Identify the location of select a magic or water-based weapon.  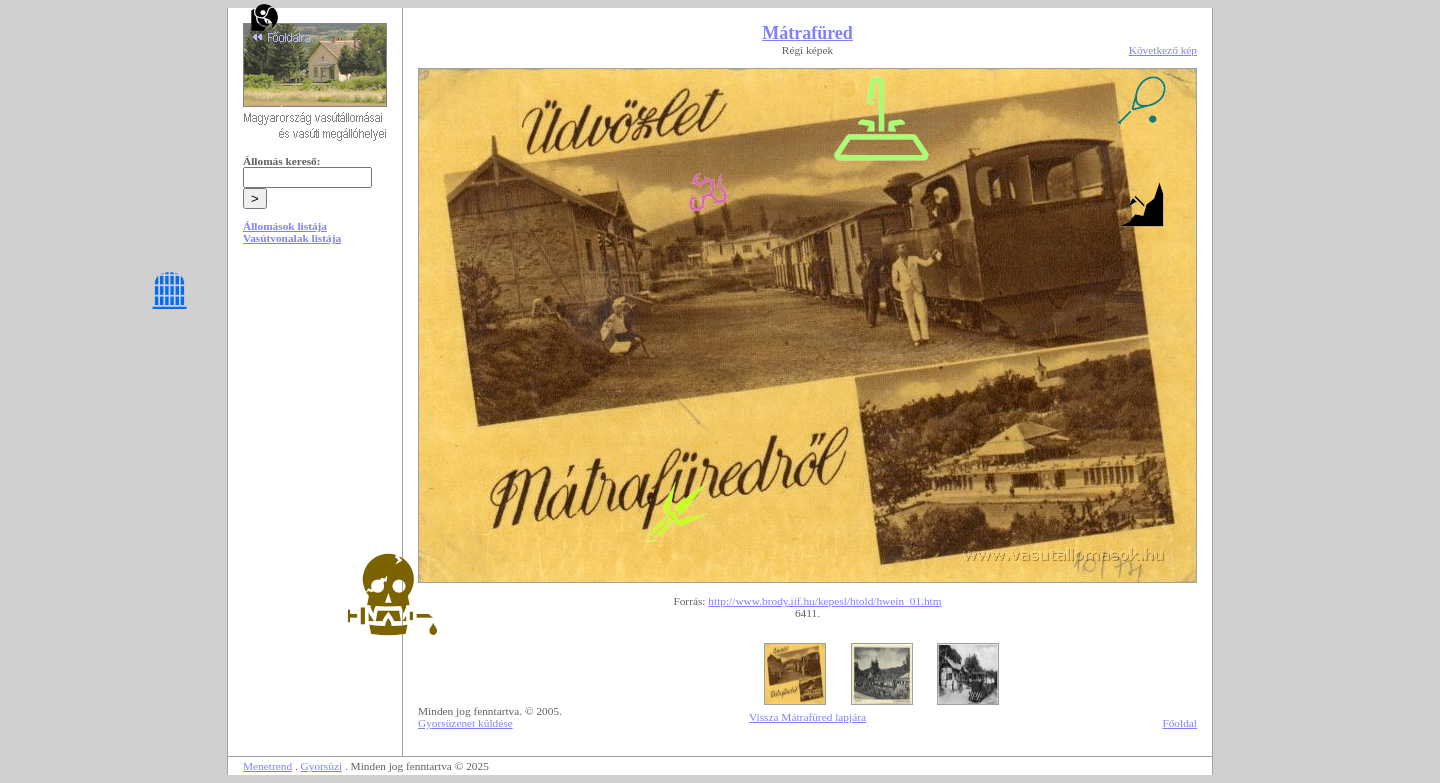
(677, 511).